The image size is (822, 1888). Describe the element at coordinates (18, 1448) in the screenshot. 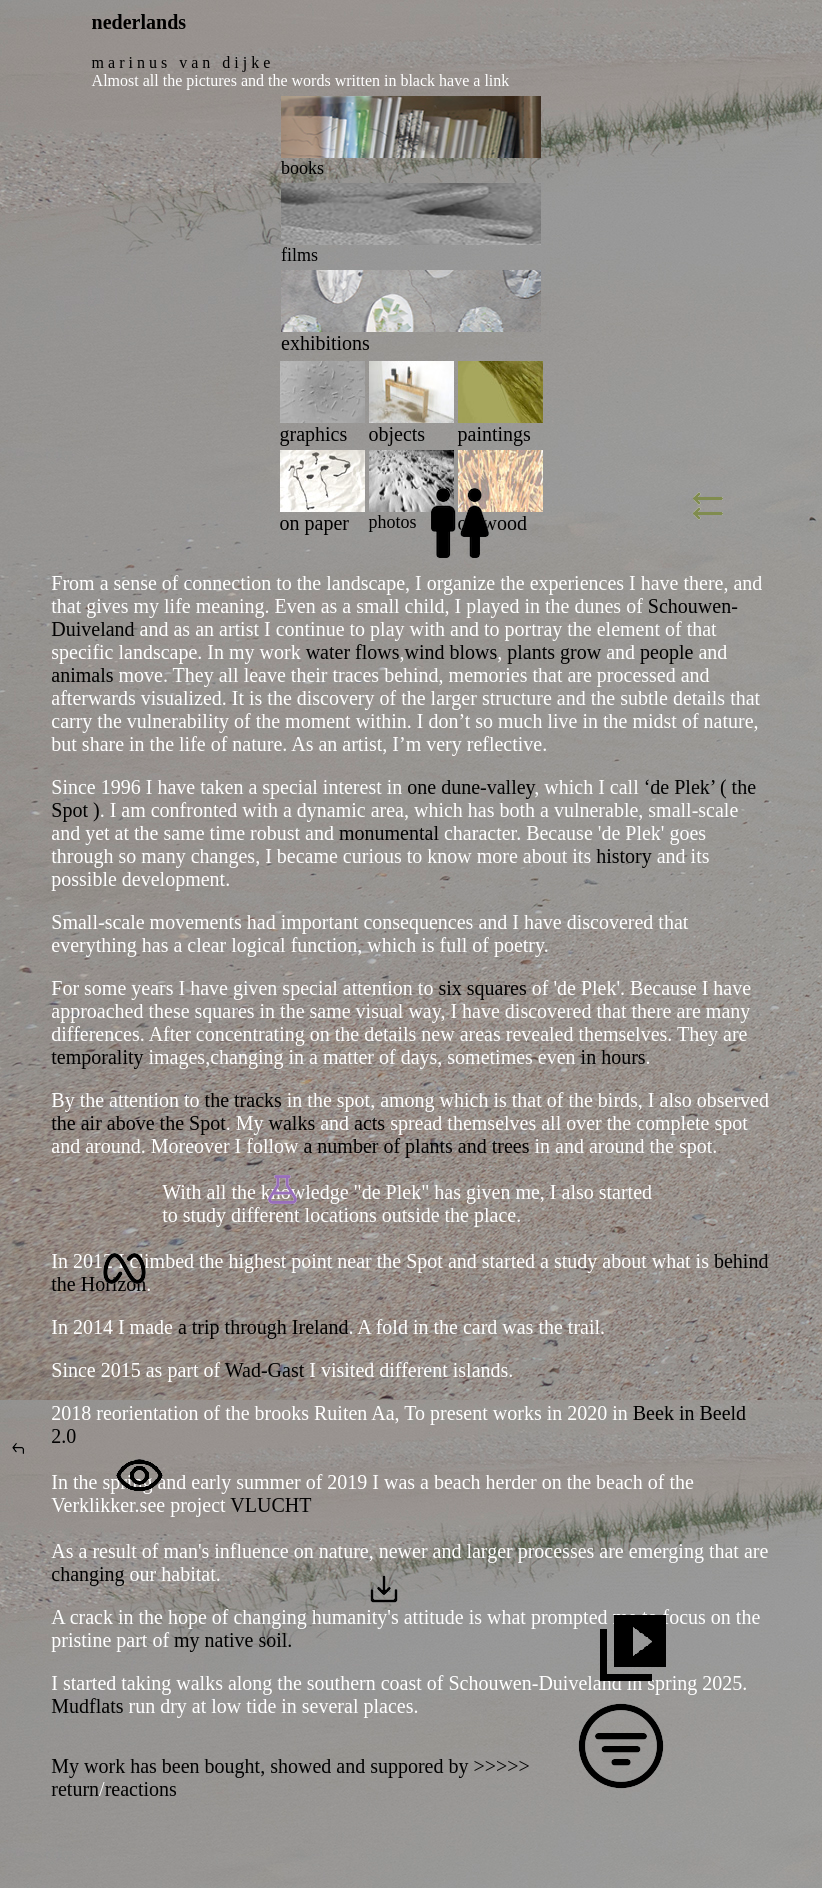

I see `go back to previous screen` at that location.